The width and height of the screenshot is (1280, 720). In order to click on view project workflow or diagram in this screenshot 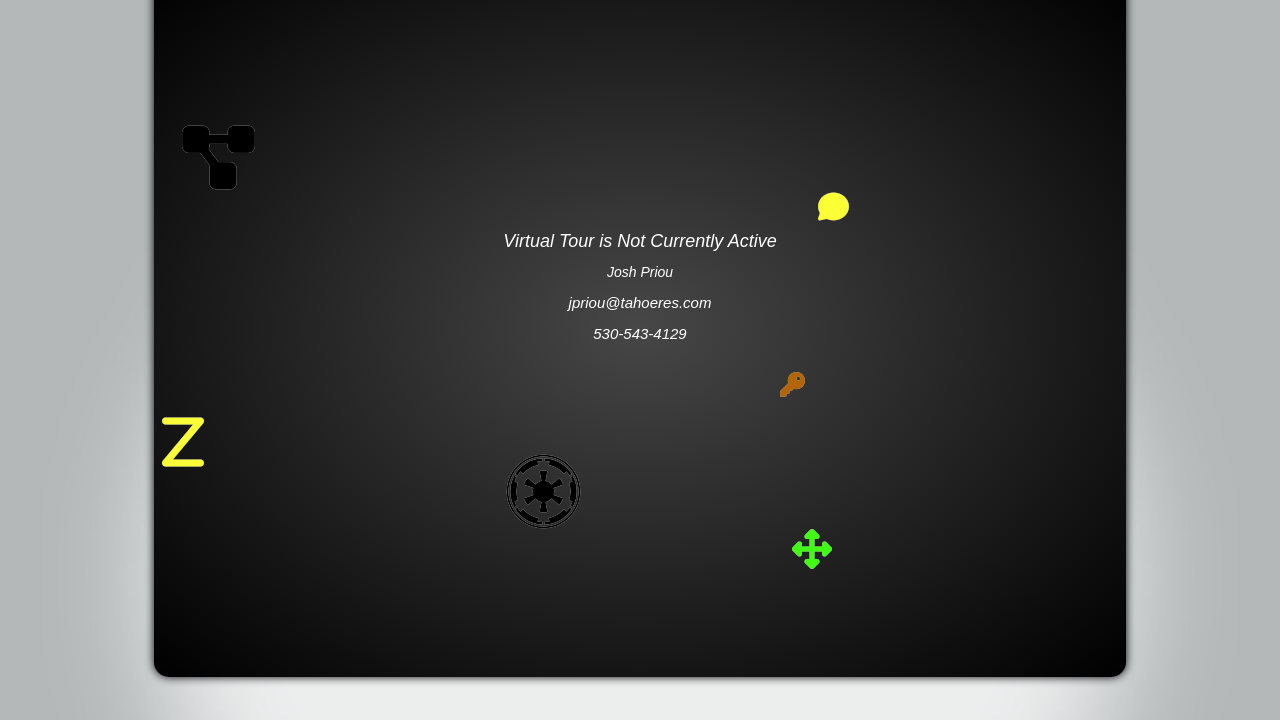, I will do `click(218, 157)`.